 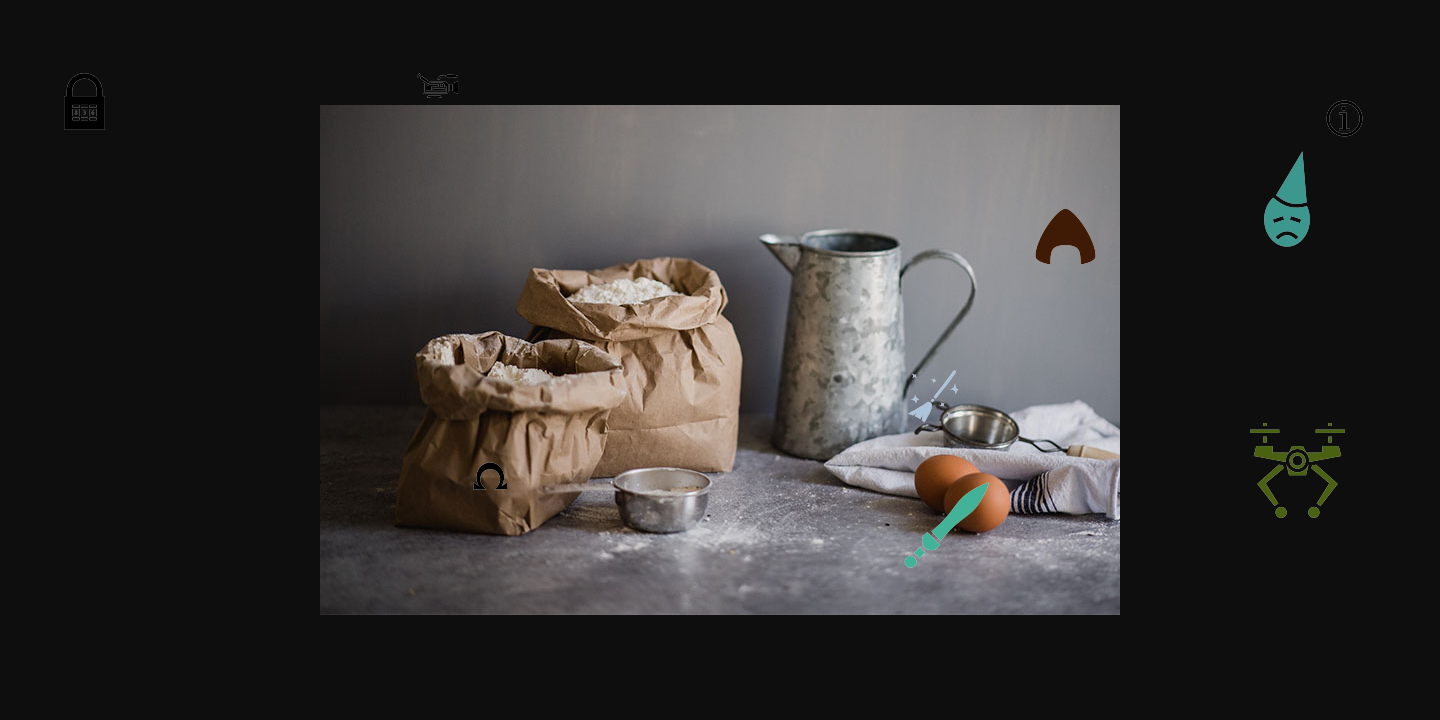 What do you see at coordinates (947, 525) in the screenshot?
I see `select sword or melee weapon in game` at bounding box center [947, 525].